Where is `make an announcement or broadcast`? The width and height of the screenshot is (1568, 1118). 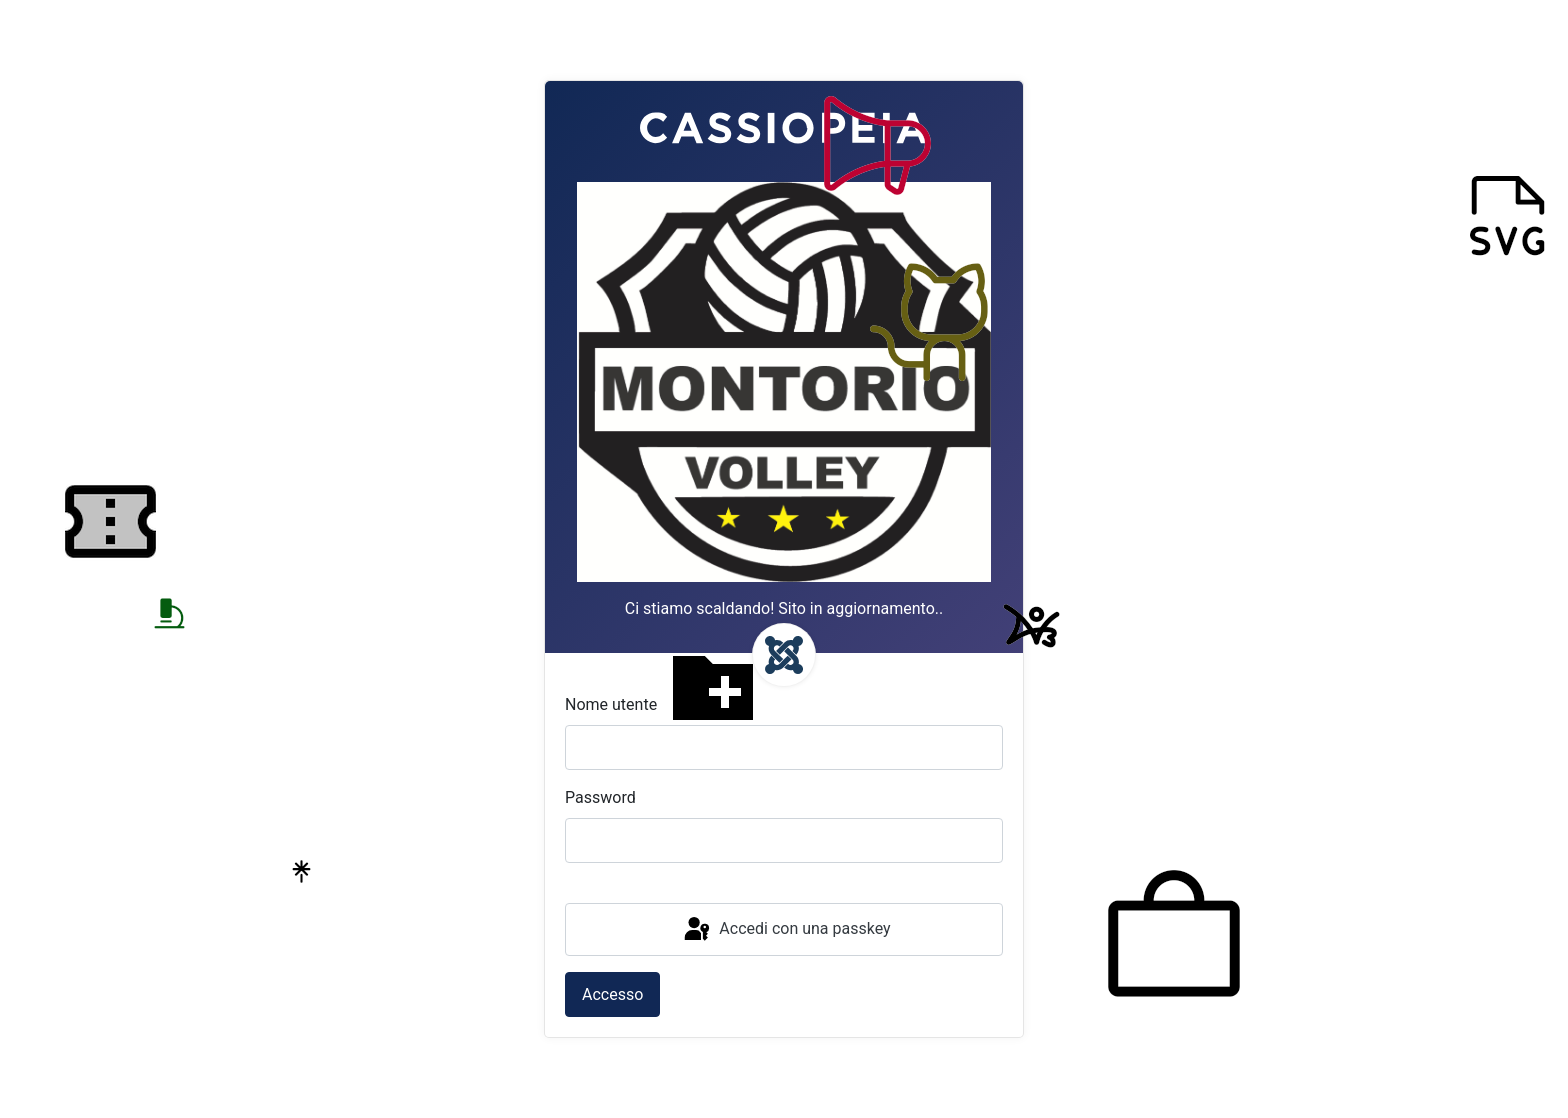 make an announcement or broadcast is located at coordinates (871, 147).